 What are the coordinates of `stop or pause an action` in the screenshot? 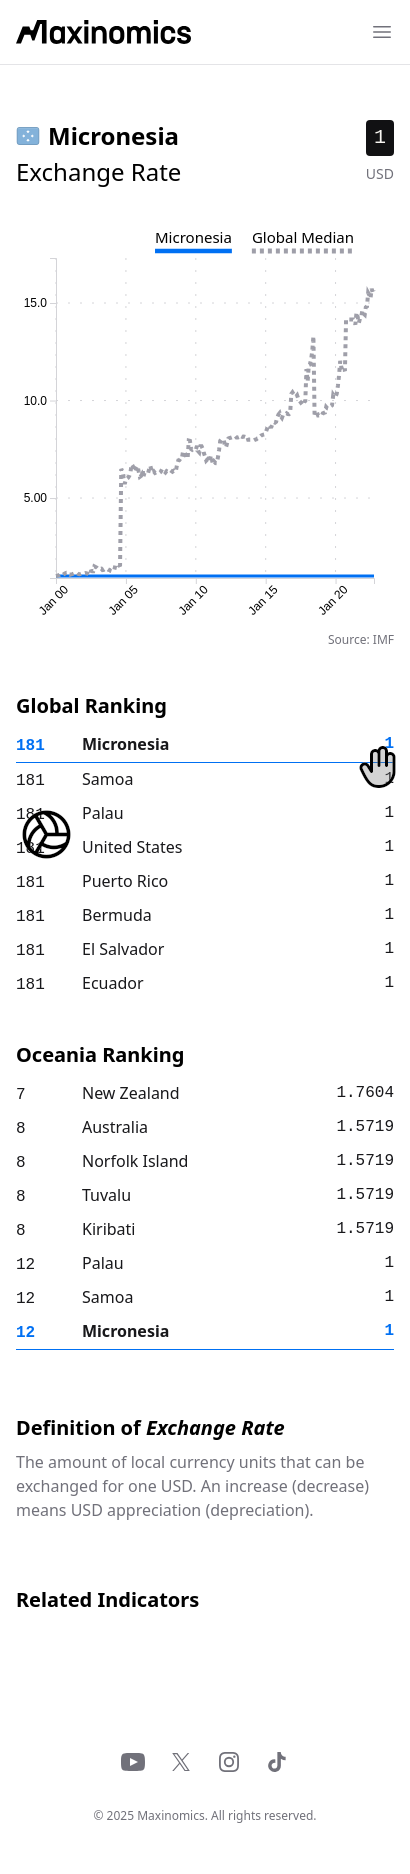 It's located at (379, 767).